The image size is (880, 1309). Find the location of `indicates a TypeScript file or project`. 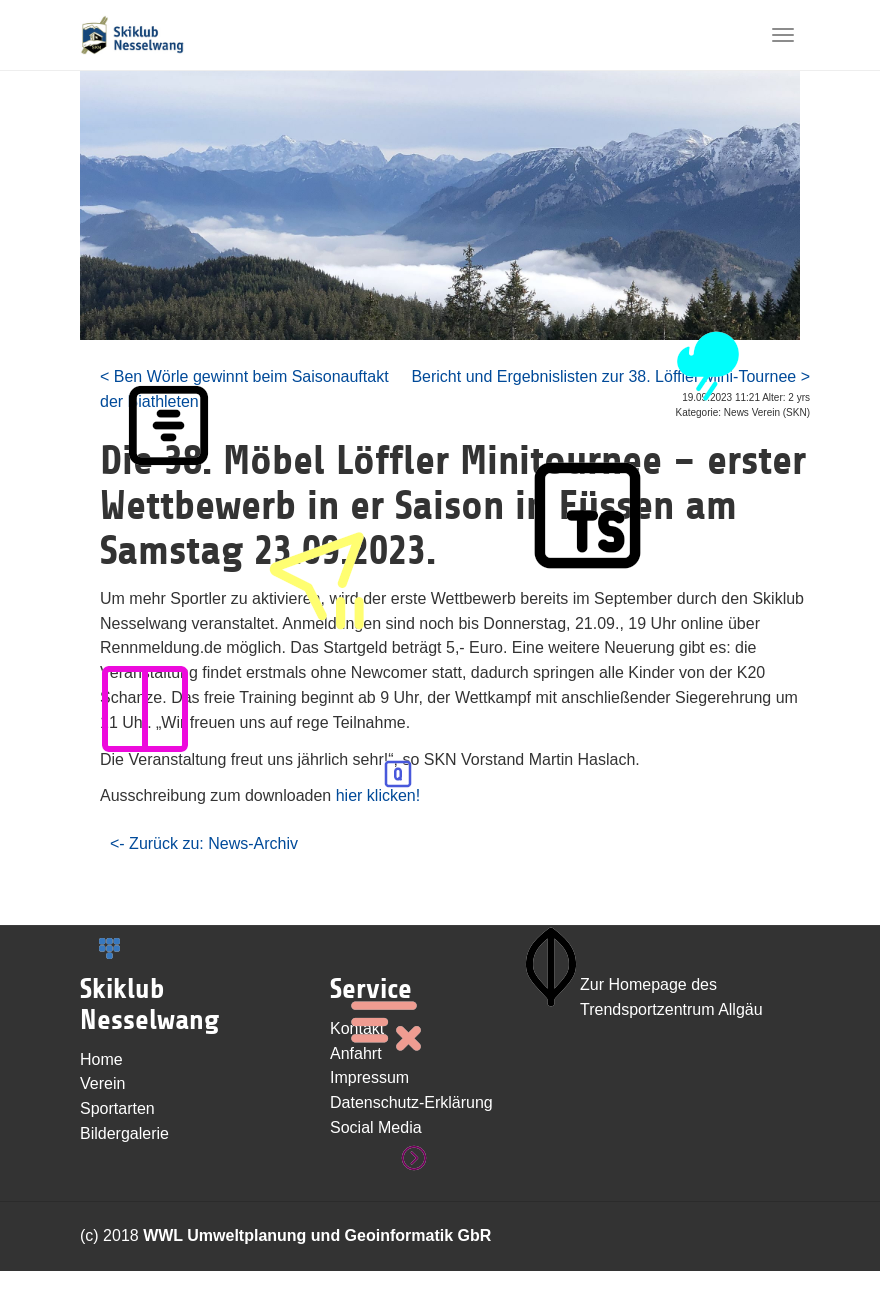

indicates a TypeScript file or project is located at coordinates (587, 515).